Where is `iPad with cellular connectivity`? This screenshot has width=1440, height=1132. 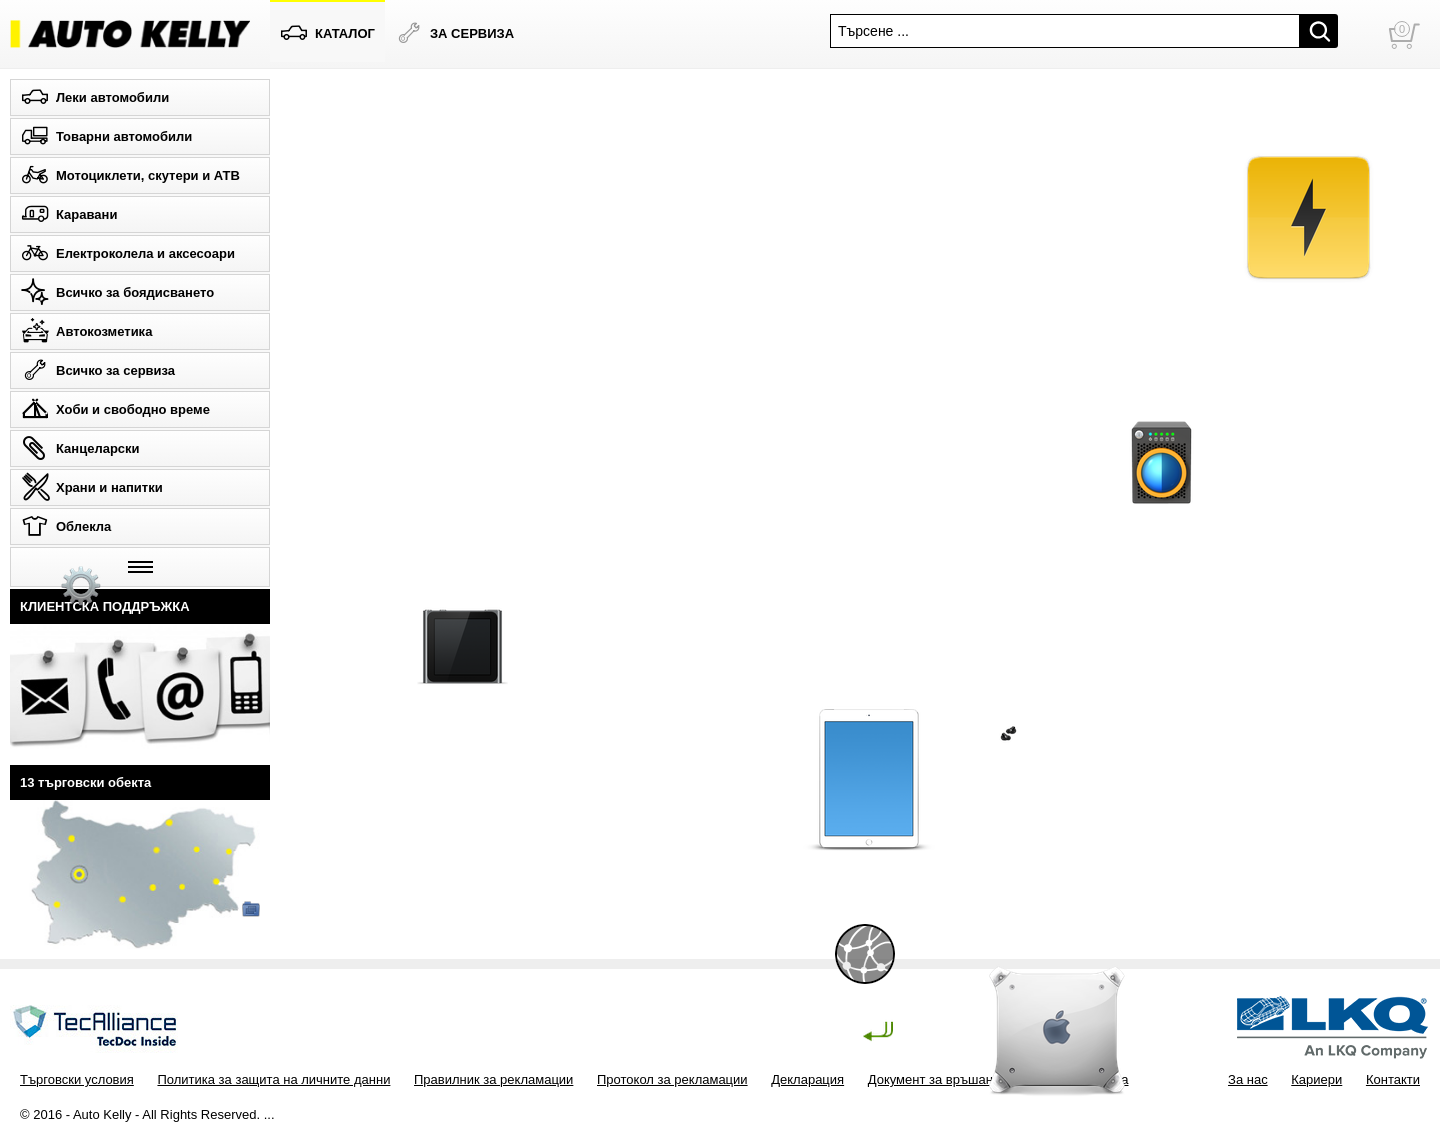
iPad with cellular connectivity is located at coordinates (869, 778).